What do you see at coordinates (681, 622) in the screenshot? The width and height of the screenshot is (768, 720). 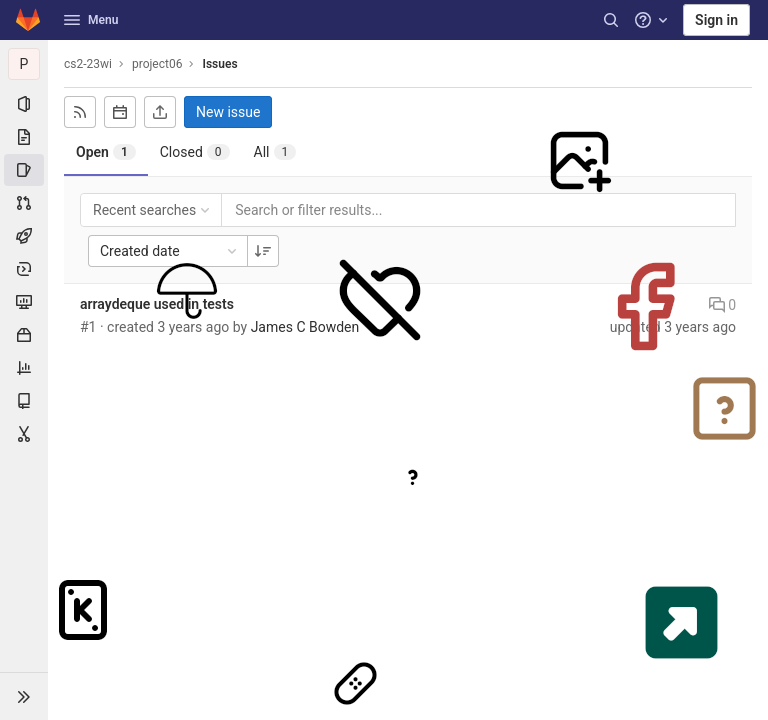 I see `open link in a new window or tab` at bounding box center [681, 622].